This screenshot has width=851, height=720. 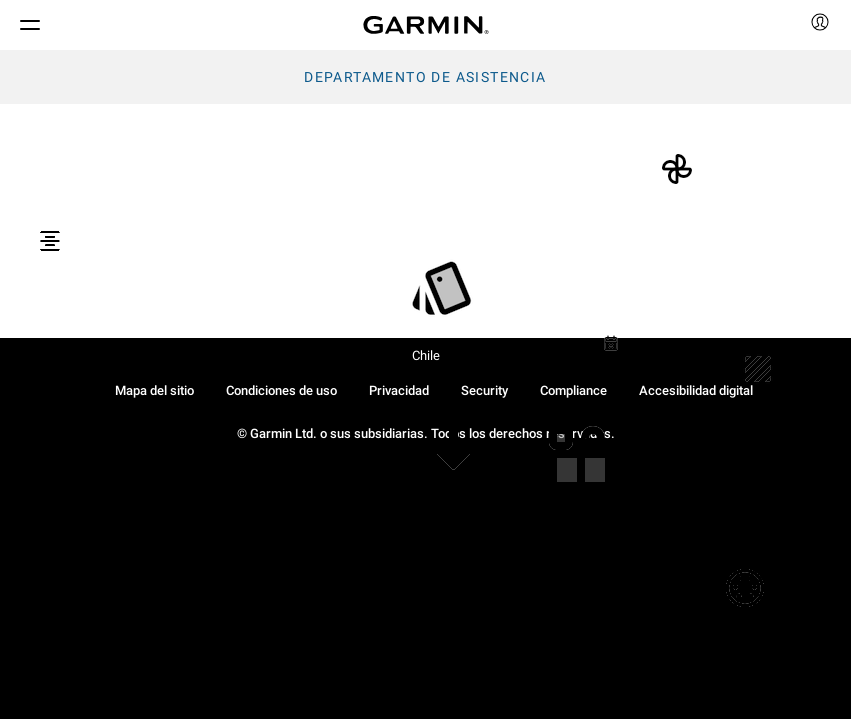 What do you see at coordinates (611, 343) in the screenshot?
I see `no events scheduled for this date` at bounding box center [611, 343].